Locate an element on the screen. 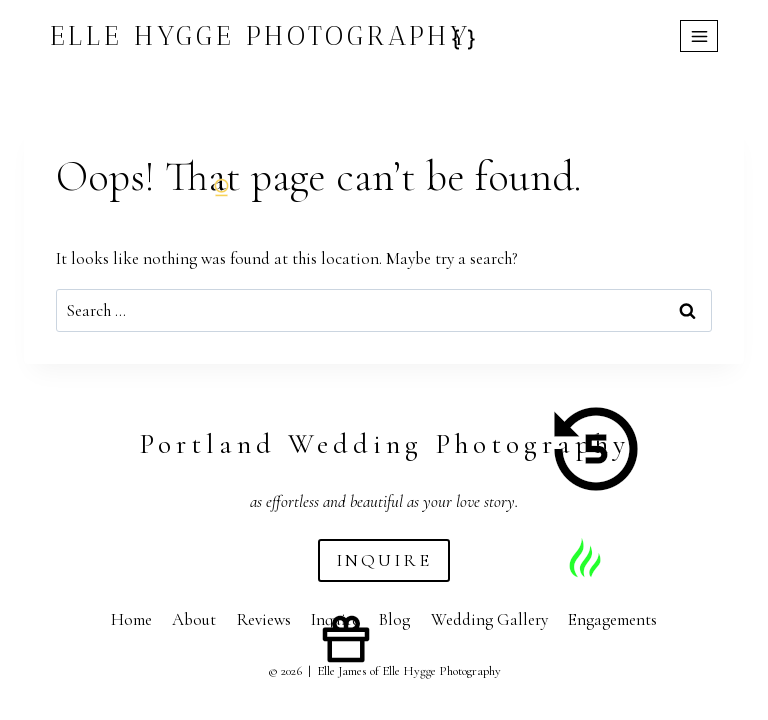 The height and width of the screenshot is (720, 768). view available rewards or gifts is located at coordinates (346, 639).